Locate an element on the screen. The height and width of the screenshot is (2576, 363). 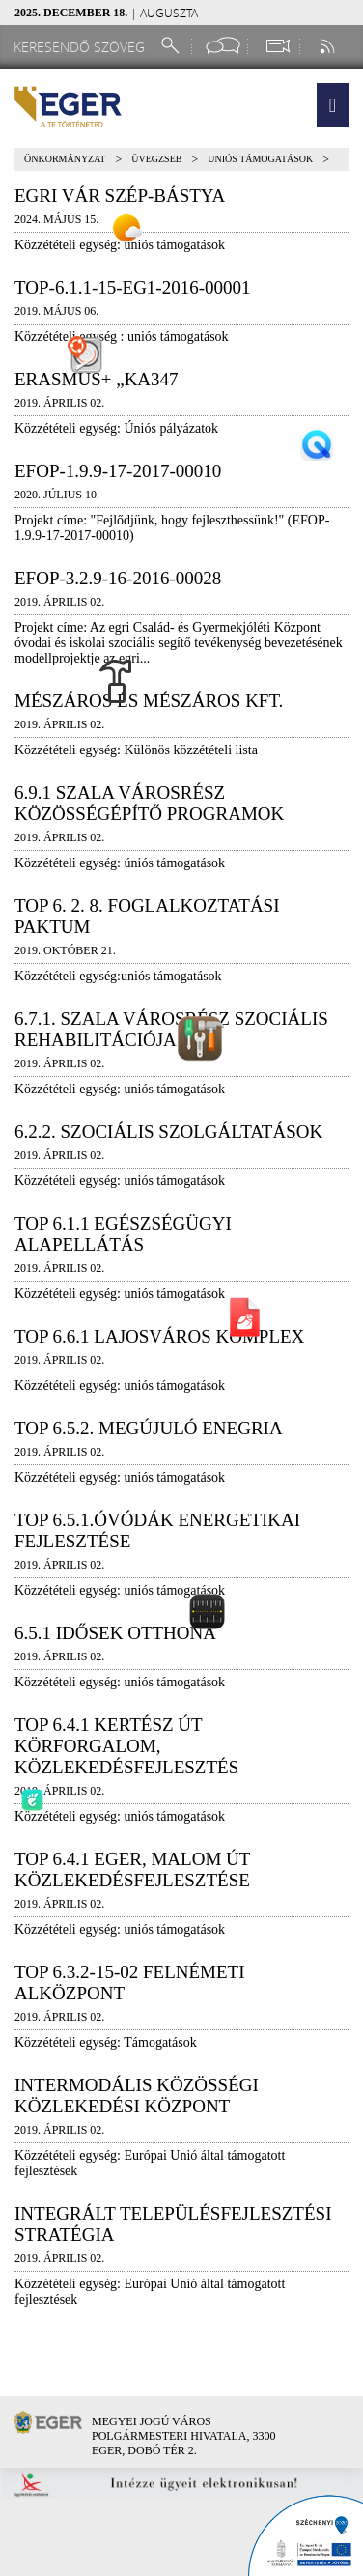
open the weather app is located at coordinates (126, 228).